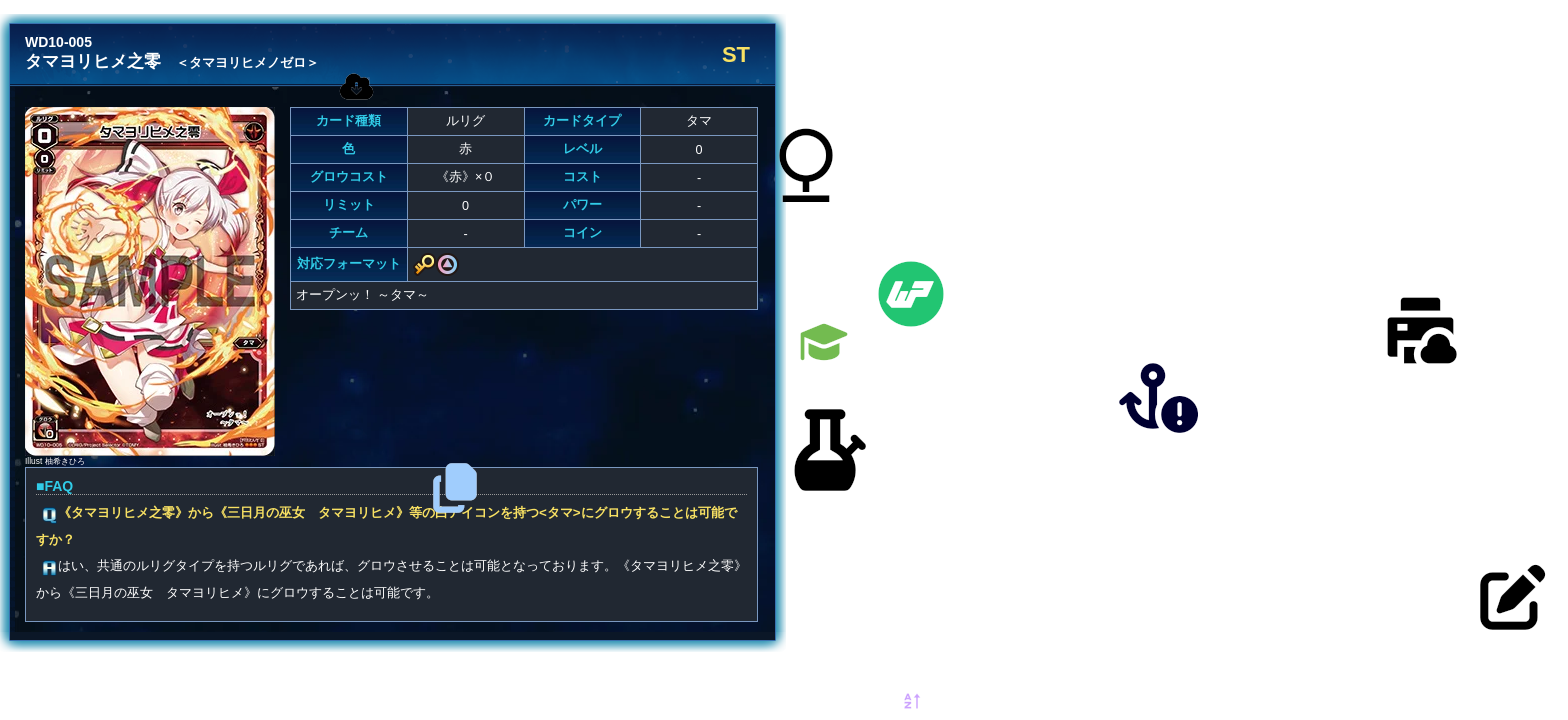 This screenshot has height=720, width=1568. I want to click on access education or learning resources, so click(824, 342).